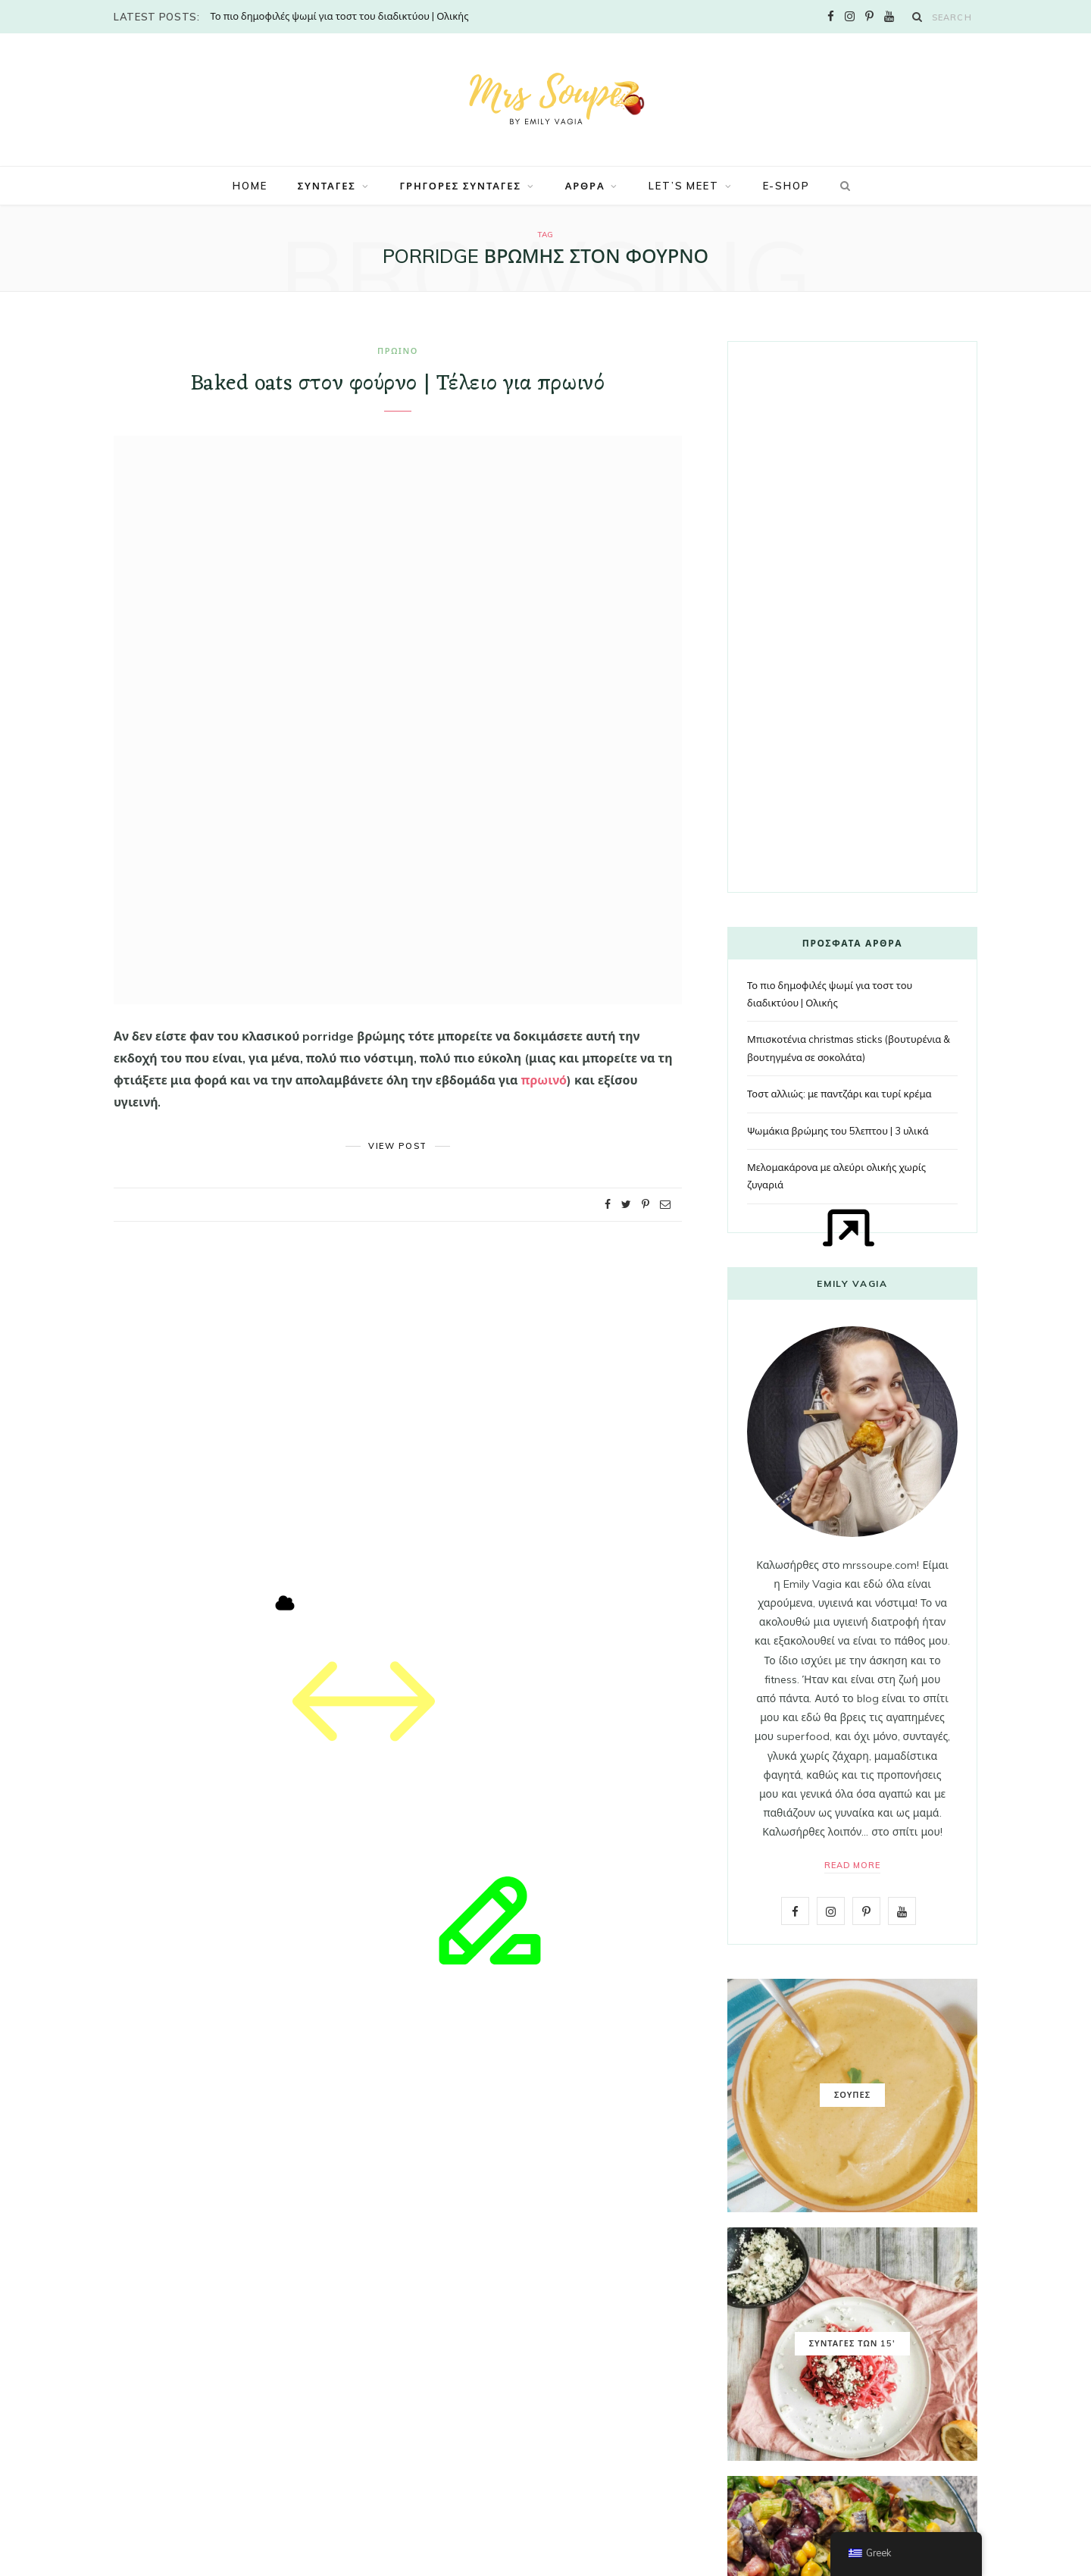 Image resolution: width=1091 pixels, height=2576 pixels. What do you see at coordinates (364, 1703) in the screenshot?
I see `resize or adjust width horizontally` at bounding box center [364, 1703].